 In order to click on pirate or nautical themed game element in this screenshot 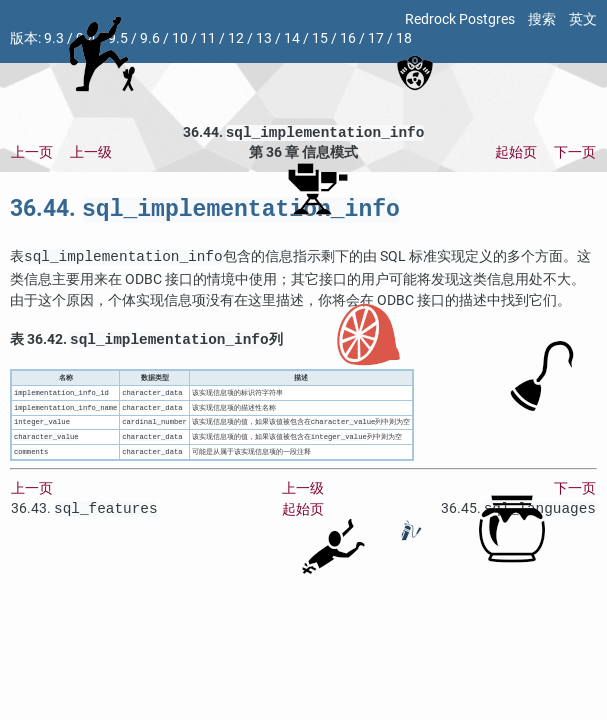, I will do `click(542, 376)`.